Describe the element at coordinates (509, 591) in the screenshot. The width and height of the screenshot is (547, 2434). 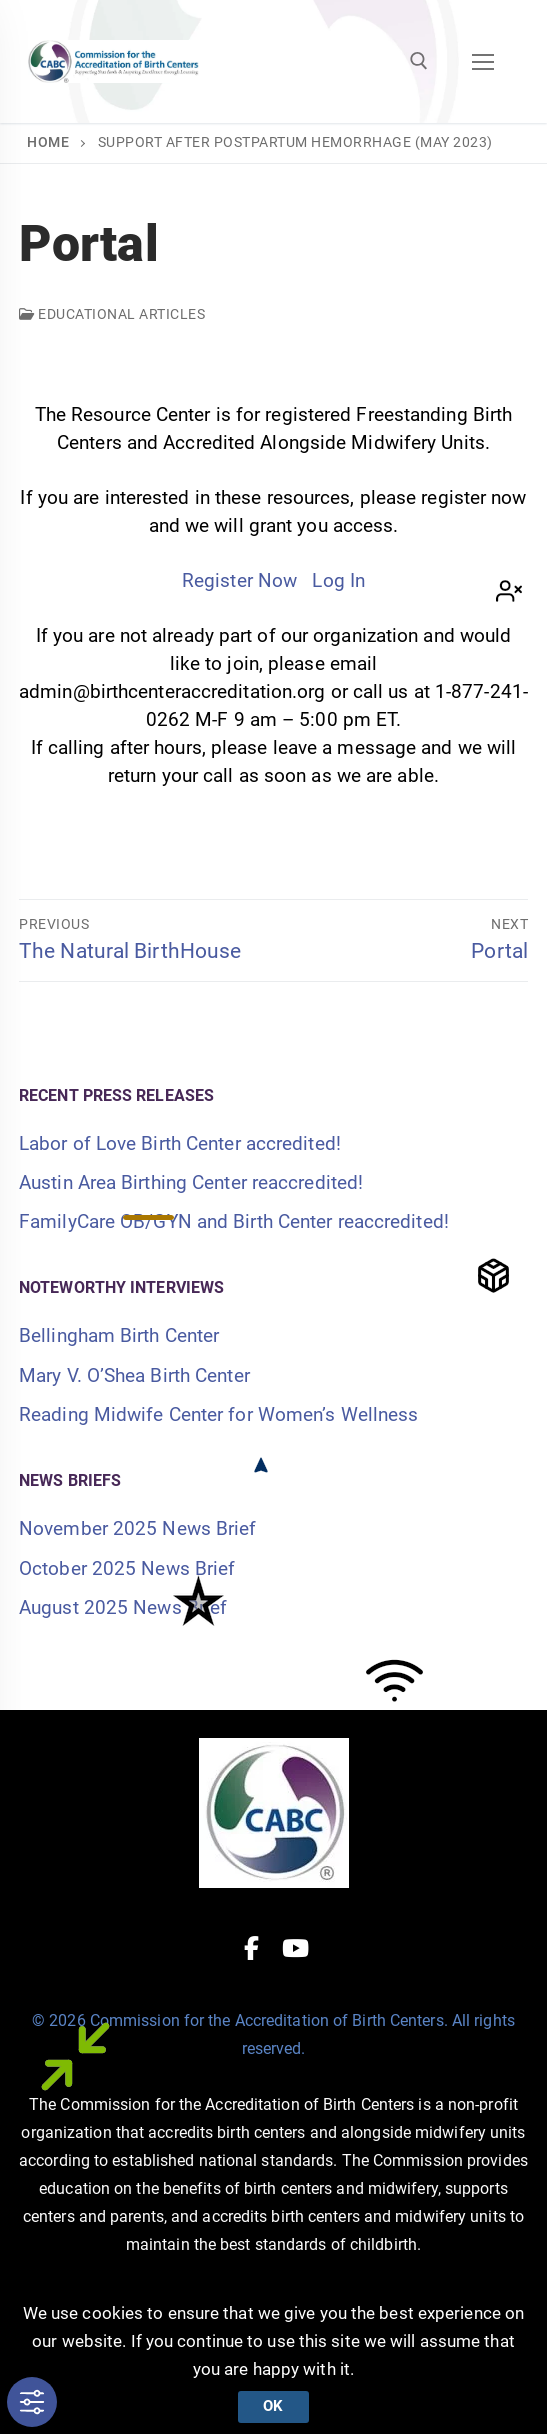
I see `remove a user from your contacts` at that location.